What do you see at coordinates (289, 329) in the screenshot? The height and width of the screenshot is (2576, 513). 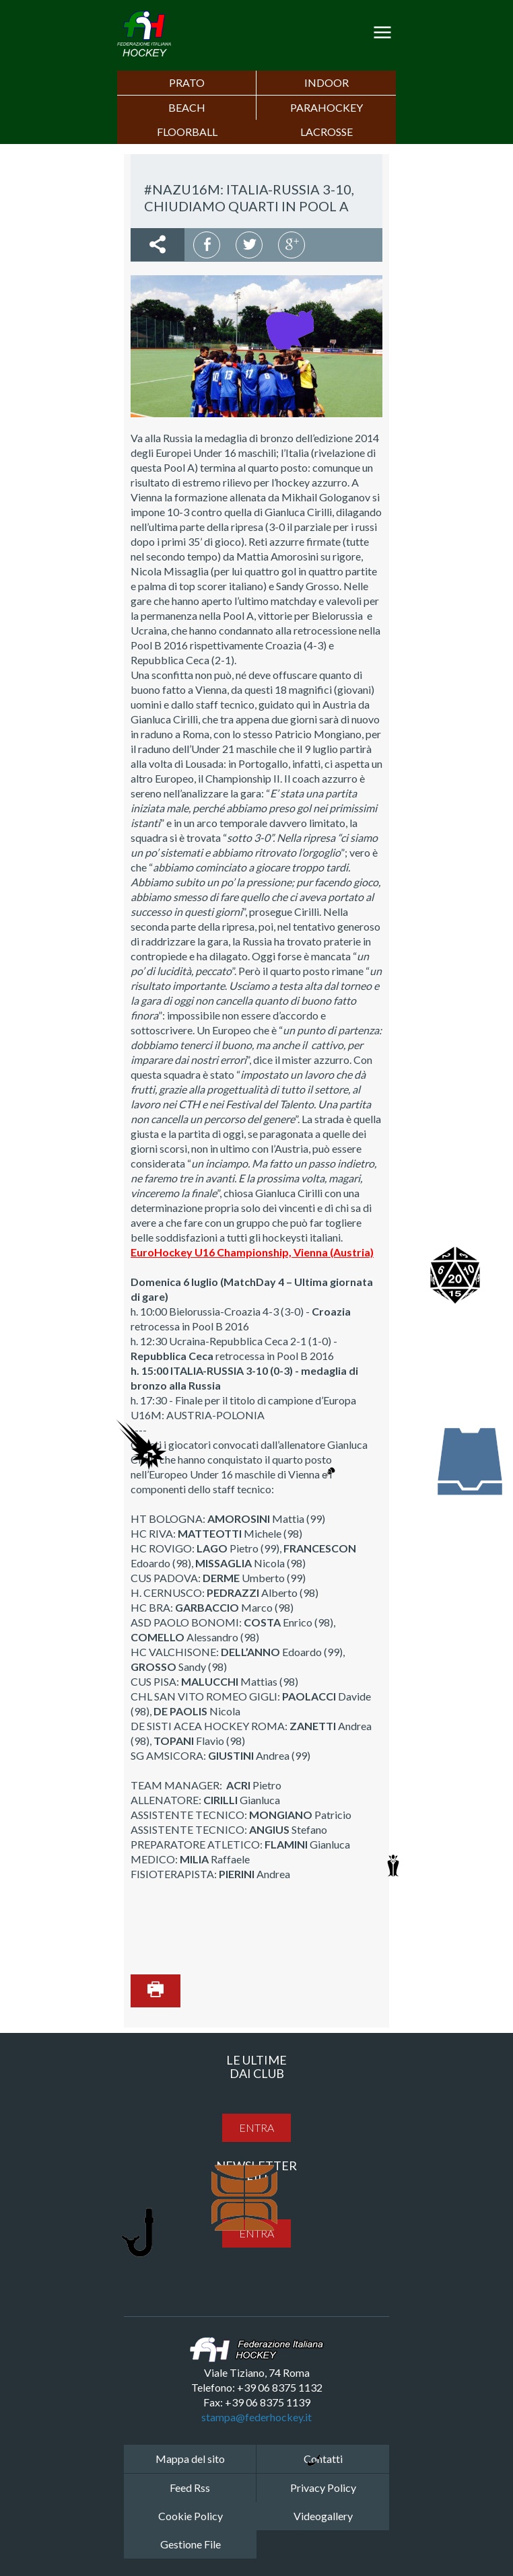 I see `select cambodia as your country or region` at bounding box center [289, 329].